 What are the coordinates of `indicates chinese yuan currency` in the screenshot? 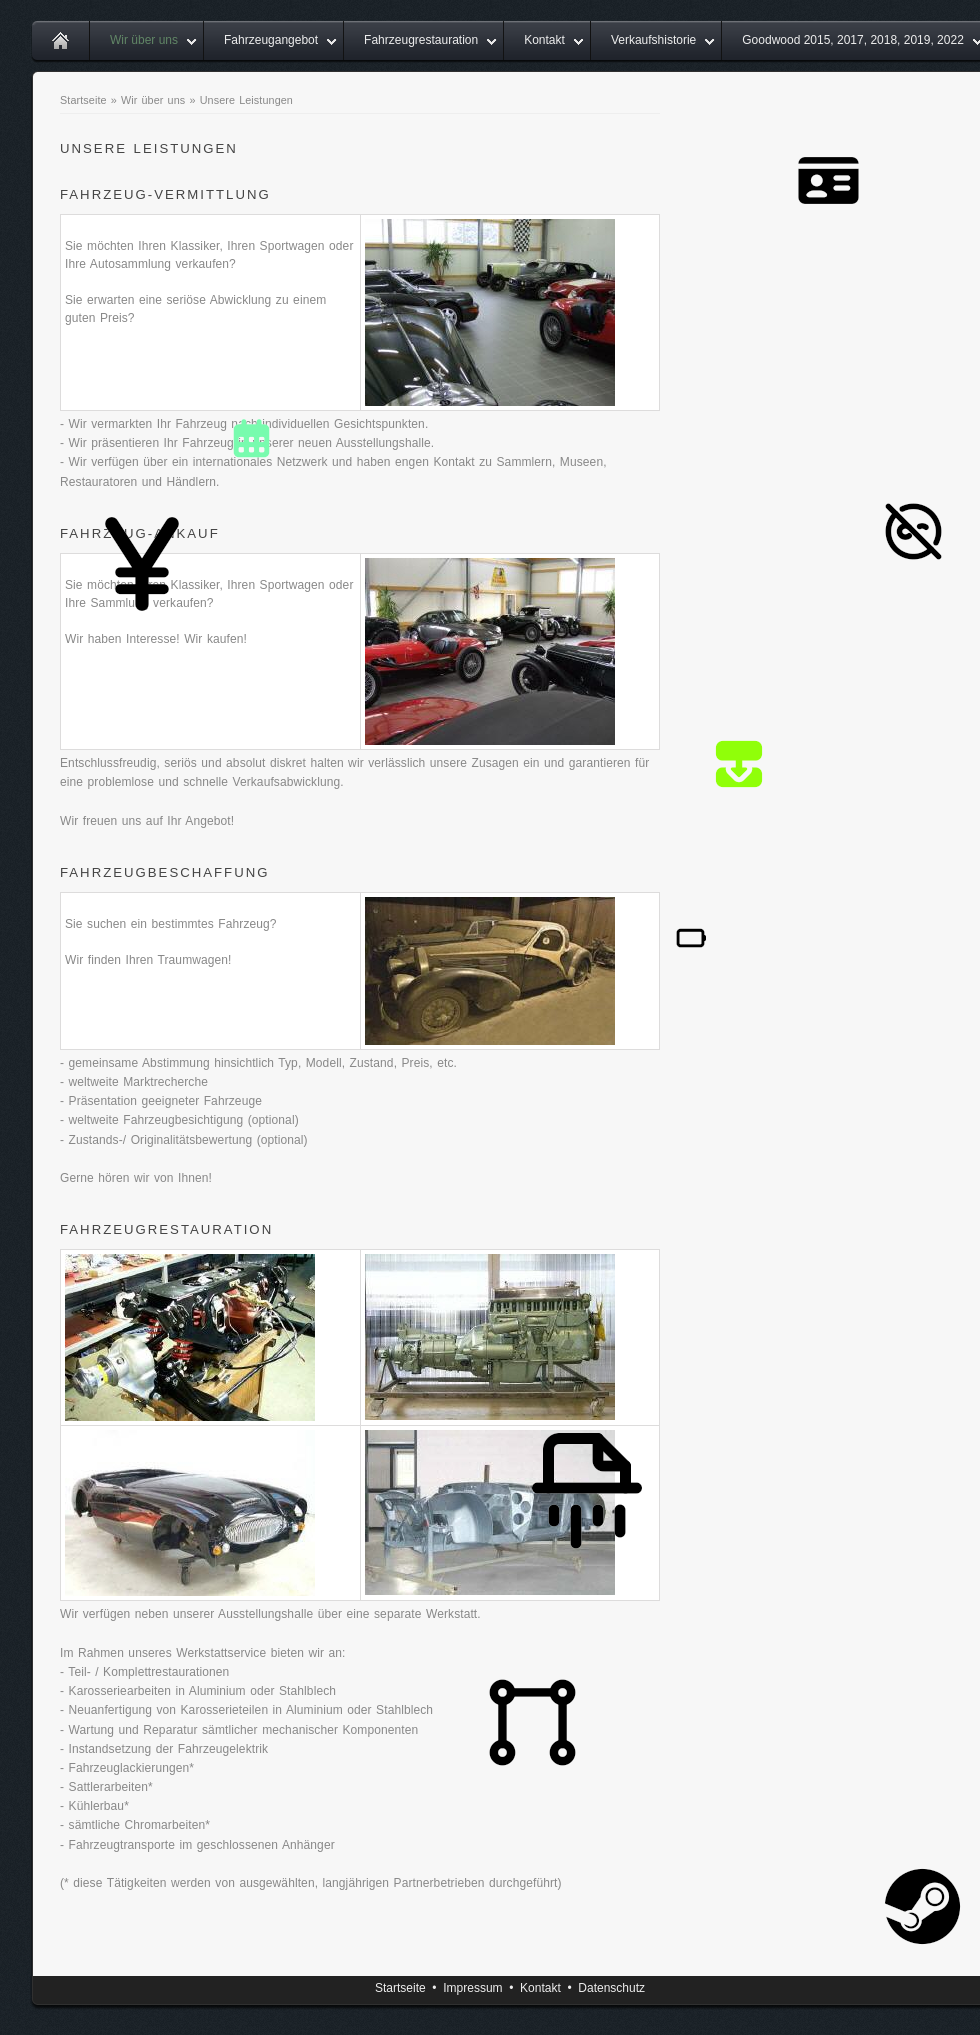 It's located at (142, 564).